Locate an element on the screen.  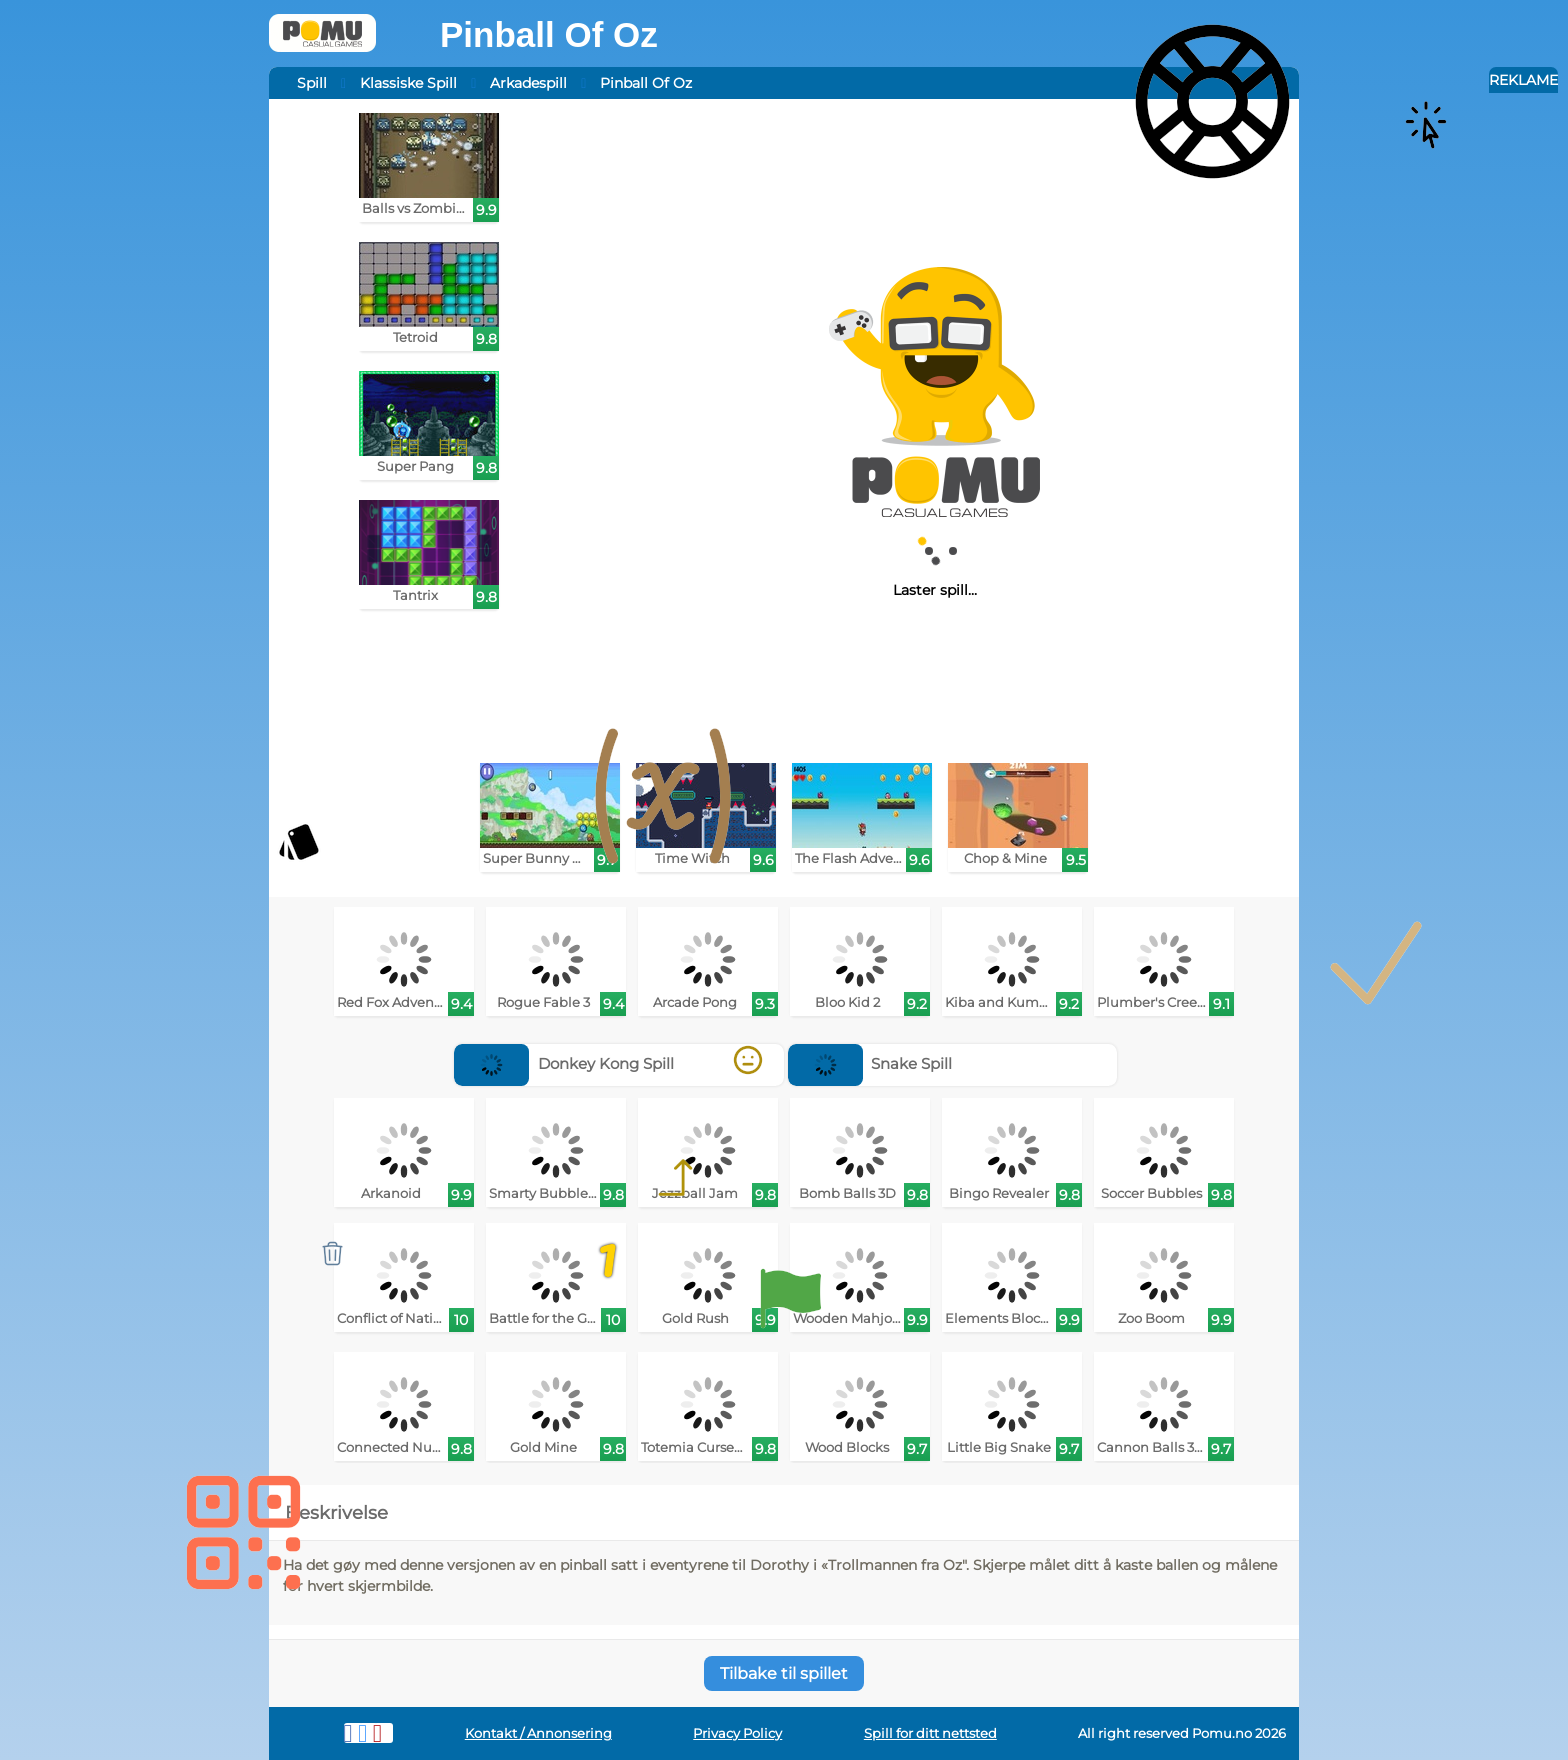
scan or generate a qr code is located at coordinates (243, 1532).